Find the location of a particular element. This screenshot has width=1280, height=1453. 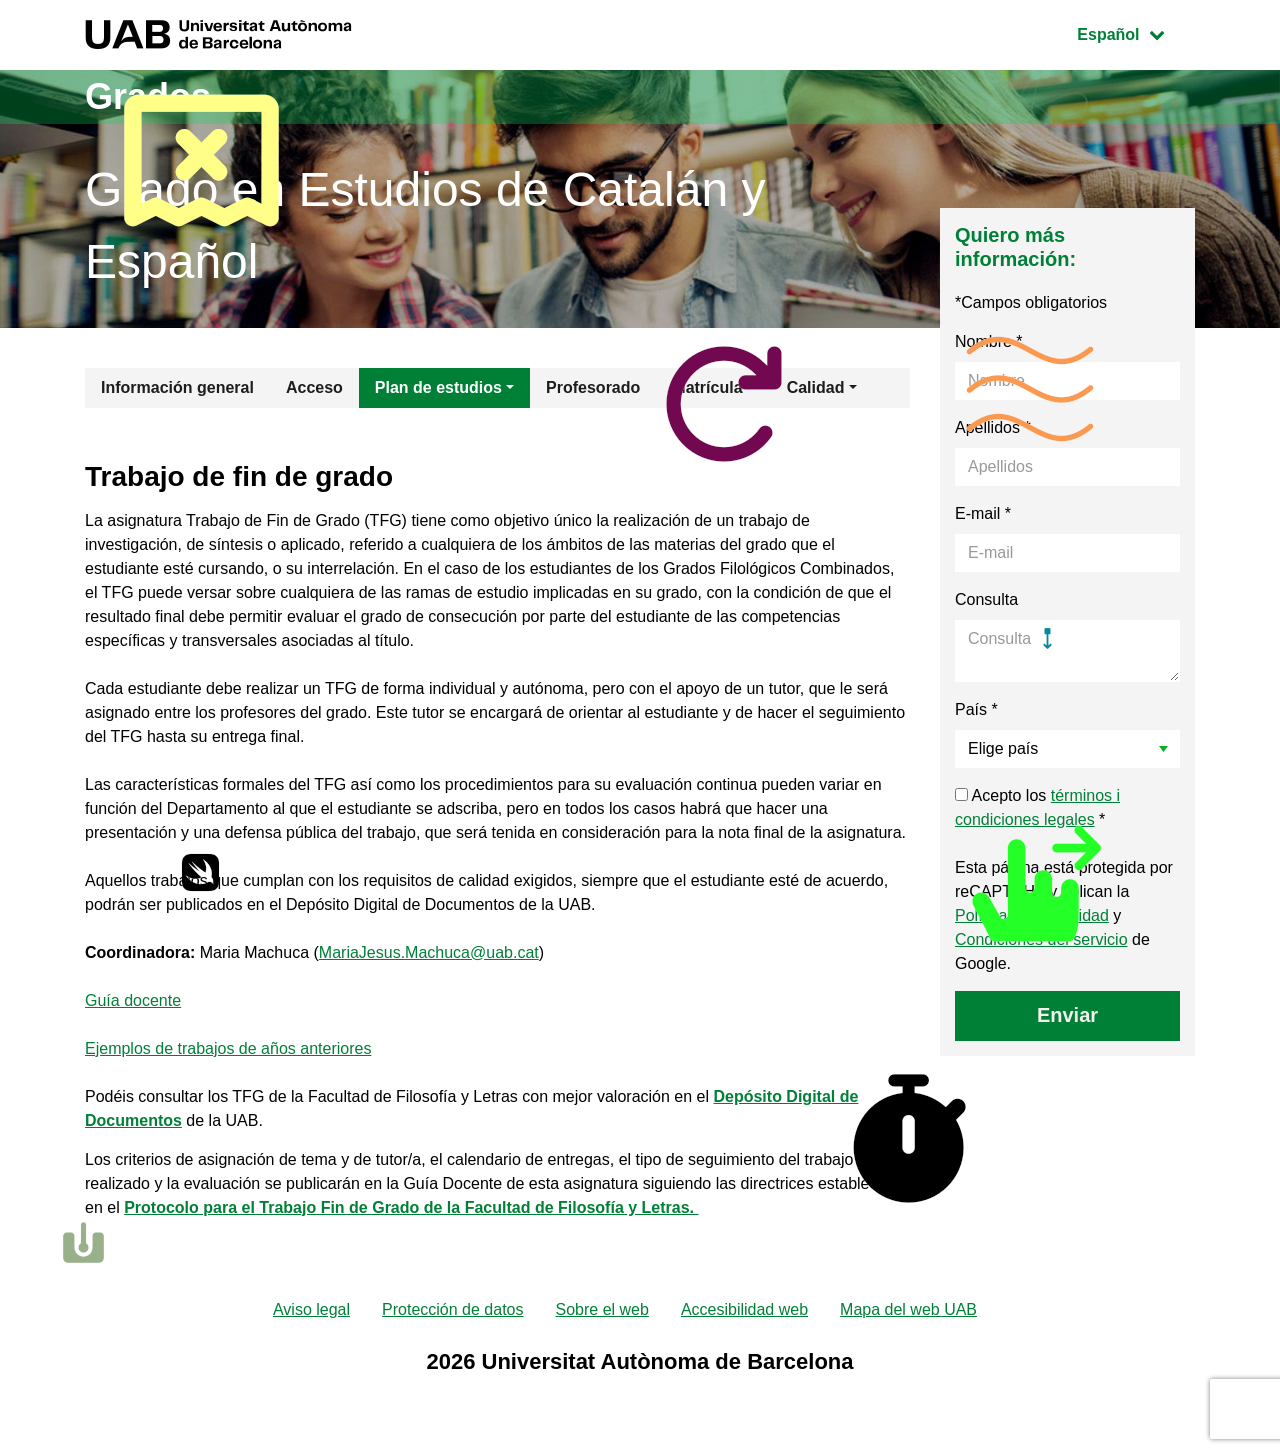

swipe right to continue or proceed is located at coordinates (1030, 888).